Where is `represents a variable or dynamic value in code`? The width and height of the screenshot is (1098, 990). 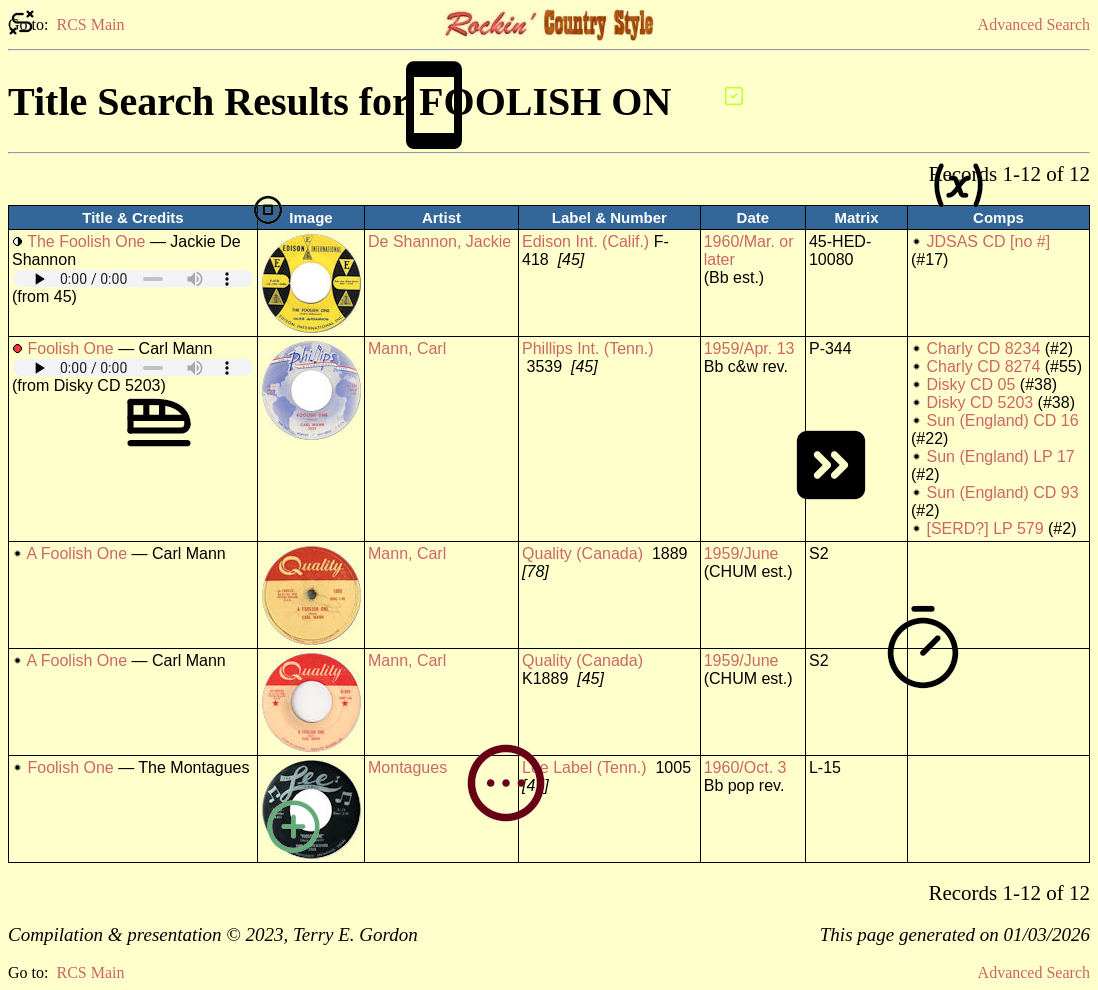 represents a variable or dynamic value in code is located at coordinates (958, 185).